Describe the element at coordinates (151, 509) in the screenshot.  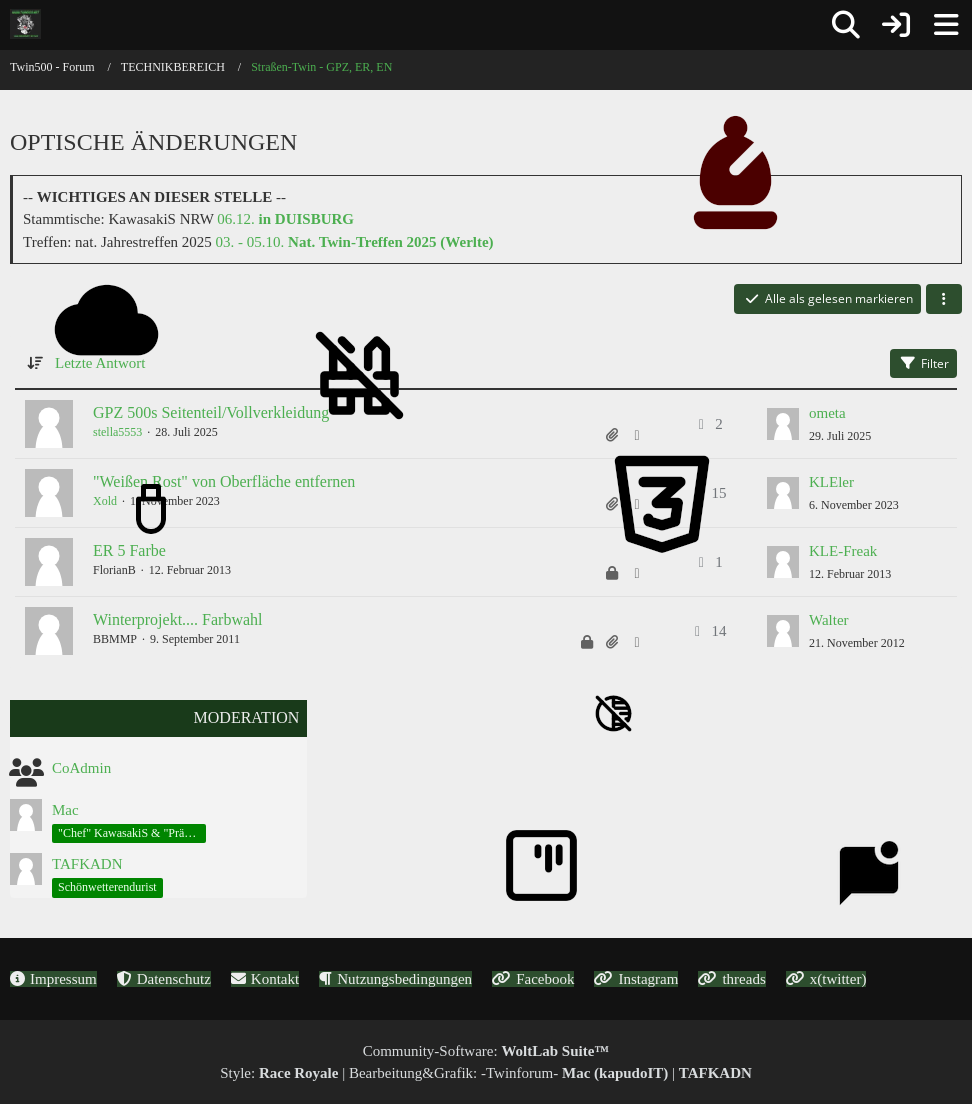
I see `connect a USB device` at that location.